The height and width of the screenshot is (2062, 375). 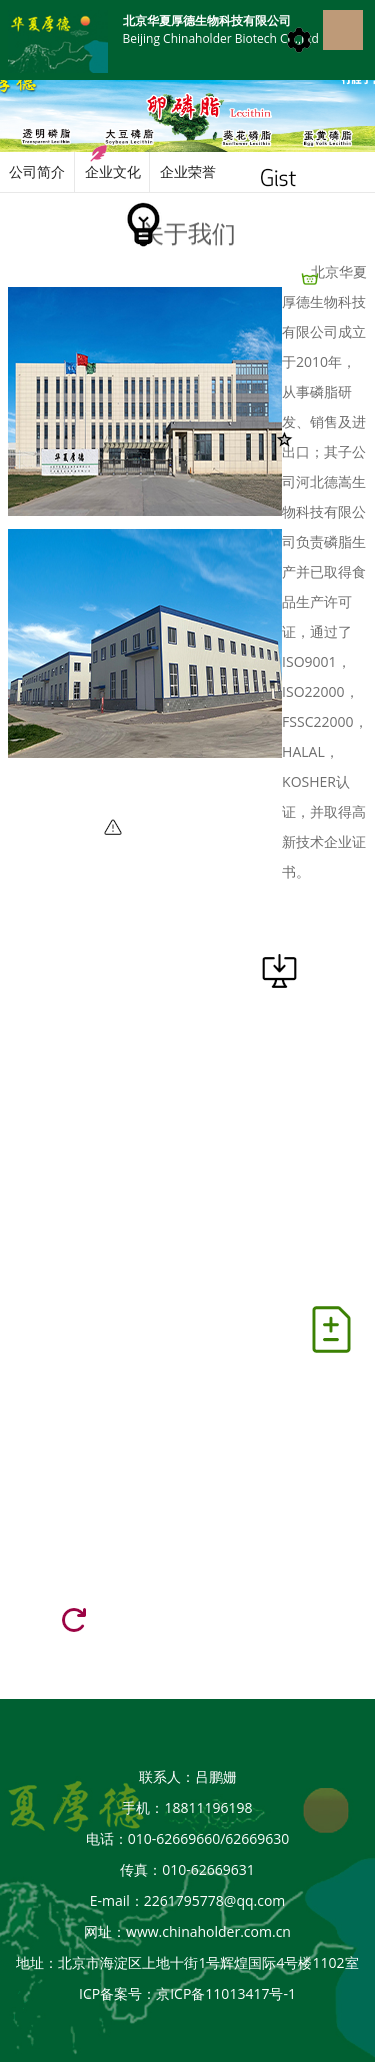 I want to click on view file differences or changes, so click(x=331, y=1329).